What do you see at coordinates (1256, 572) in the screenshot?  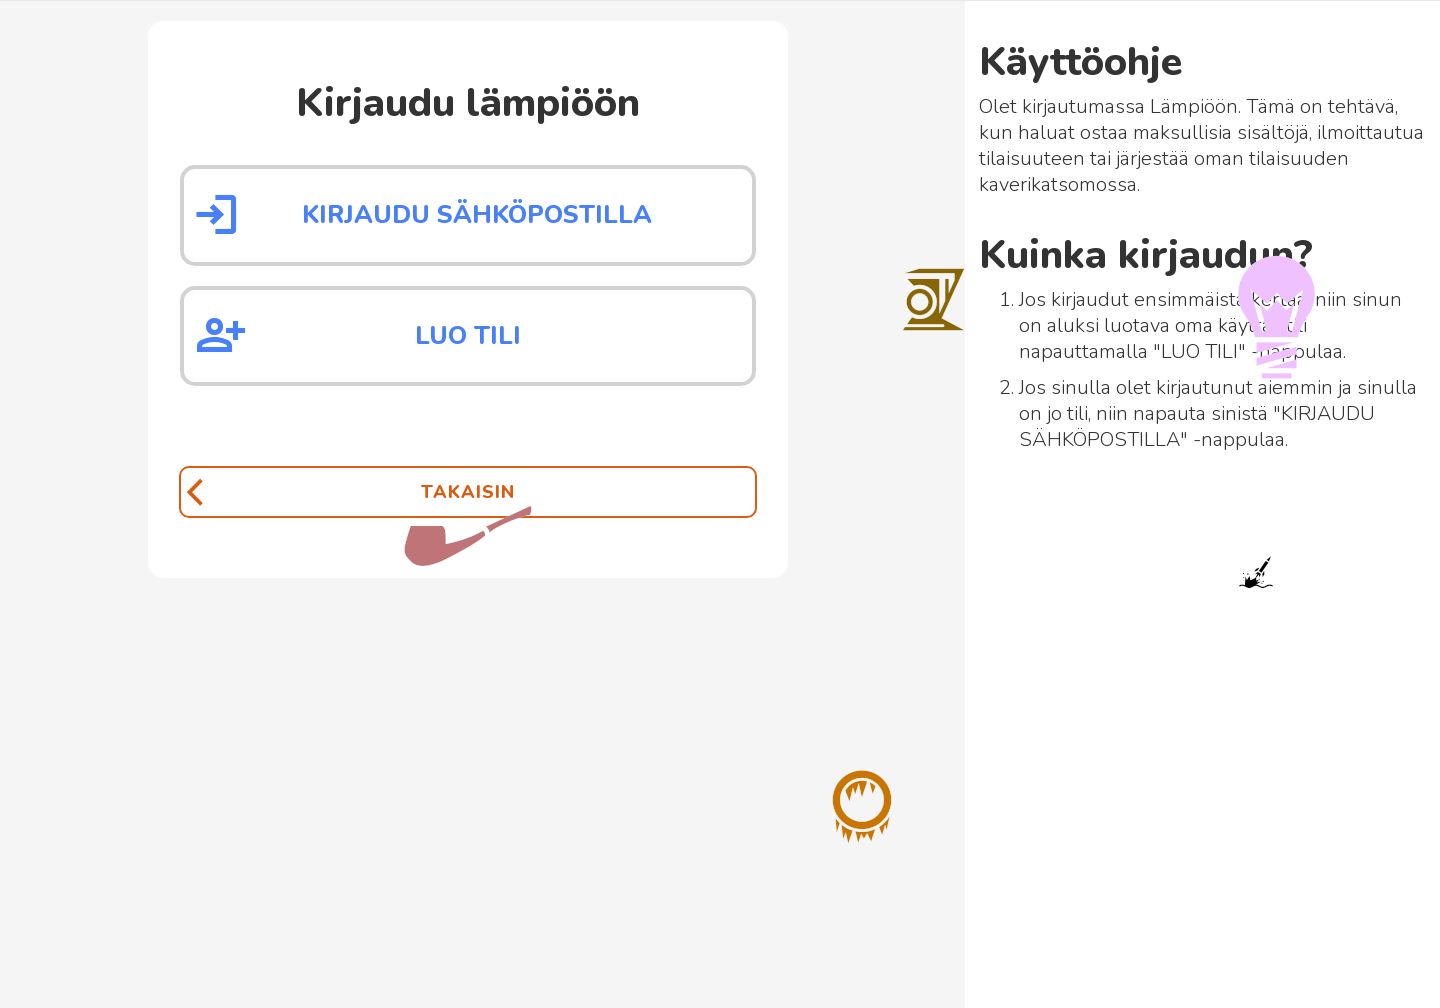 I see `launch submarine missile attack` at bounding box center [1256, 572].